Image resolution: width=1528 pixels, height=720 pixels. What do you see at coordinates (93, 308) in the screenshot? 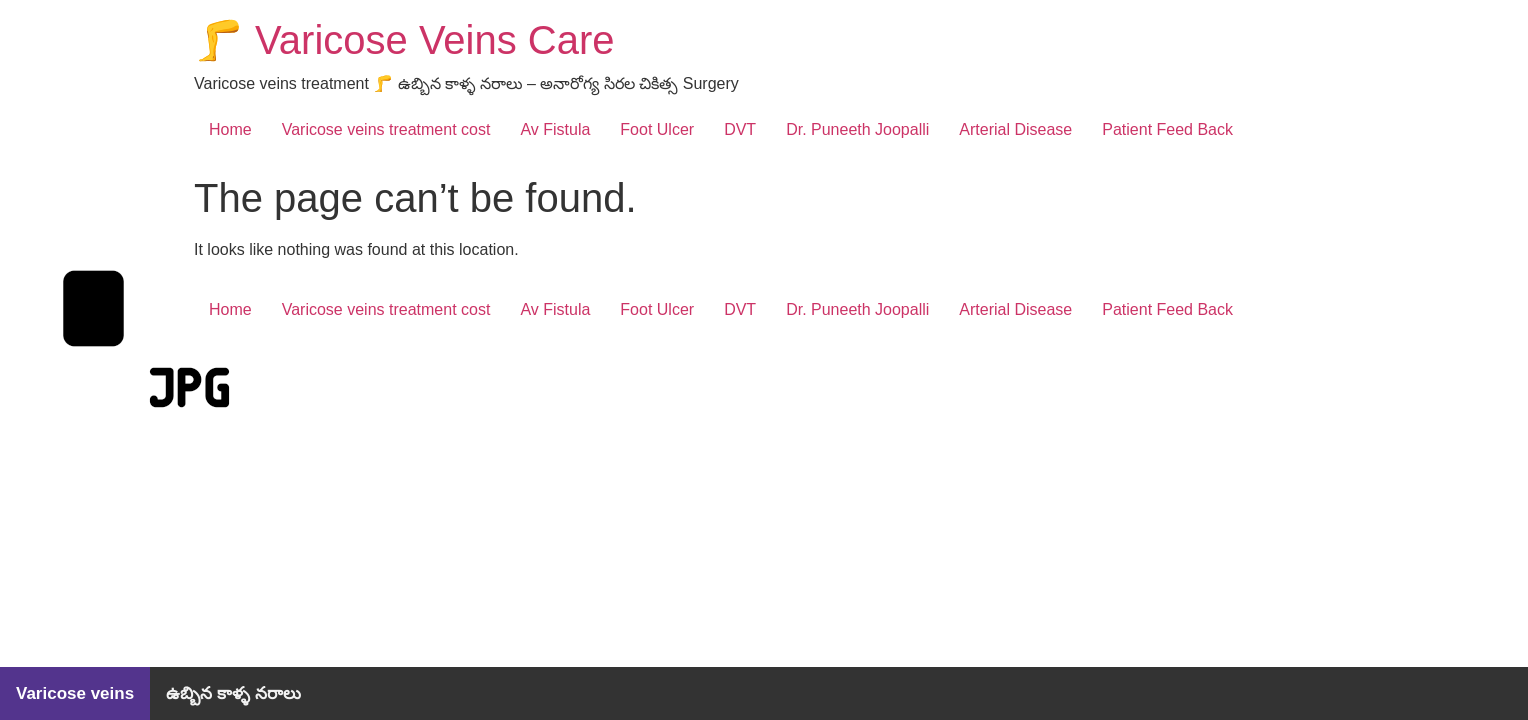
I see `represents a vertical card or panel layout` at bounding box center [93, 308].